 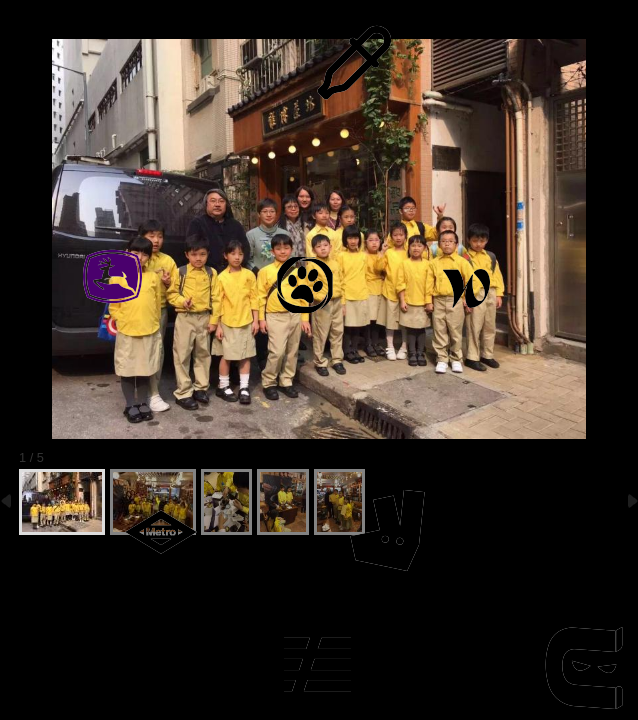 I want to click on visit welcome to the jungle job platform, so click(x=466, y=288).